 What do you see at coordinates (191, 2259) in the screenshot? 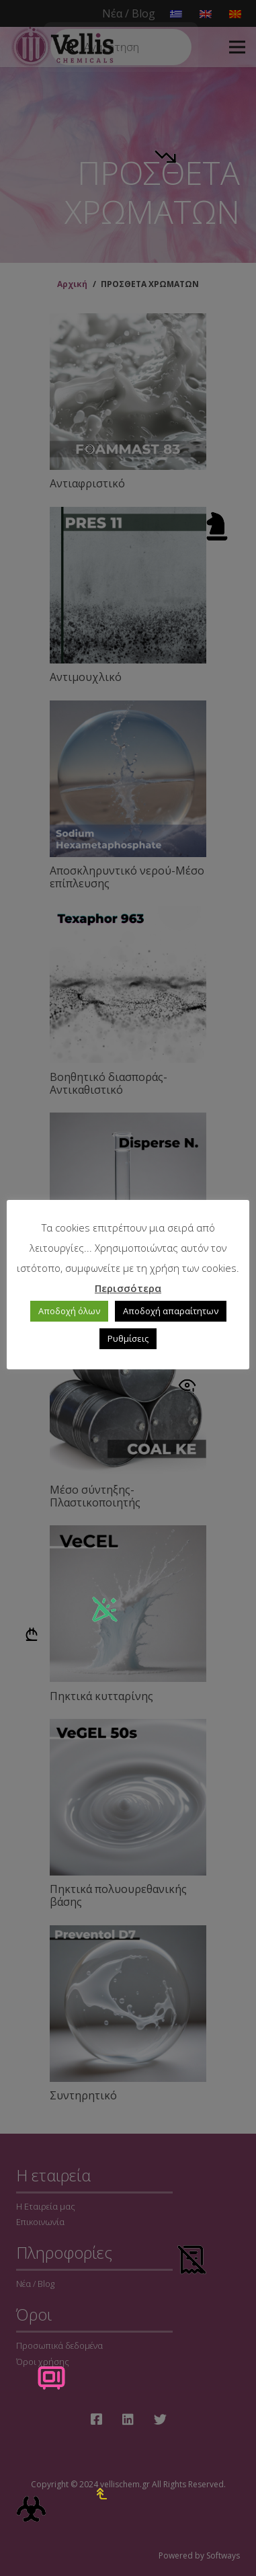
I see `disable receipt generation` at bounding box center [191, 2259].